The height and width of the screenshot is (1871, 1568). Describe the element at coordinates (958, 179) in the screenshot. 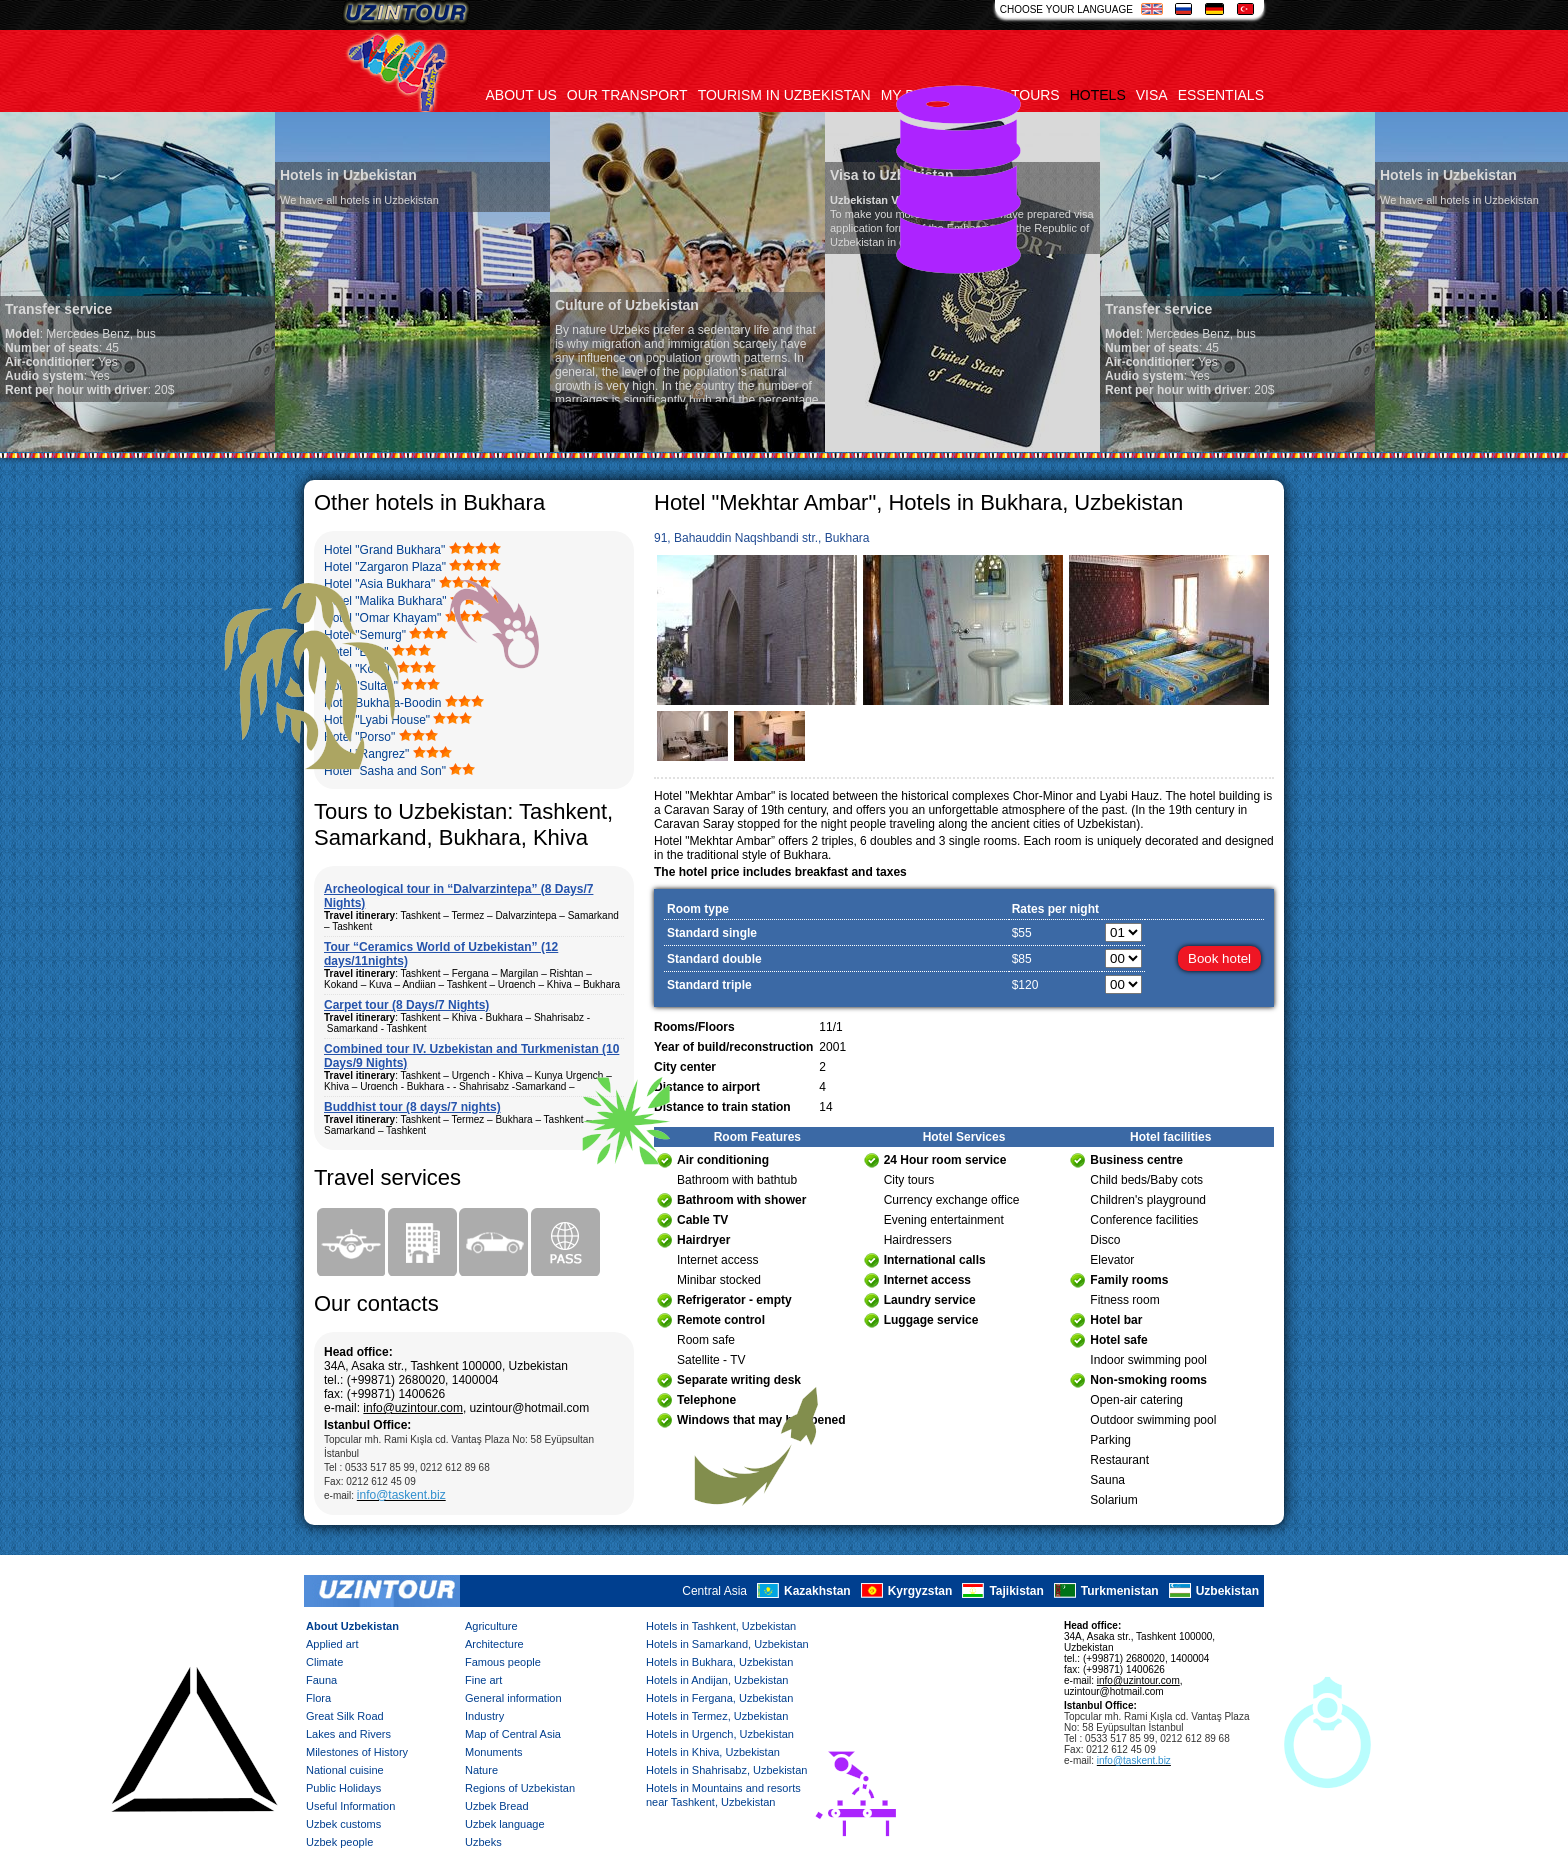

I see `indicates oil or fuel resources in a game inventory` at that location.